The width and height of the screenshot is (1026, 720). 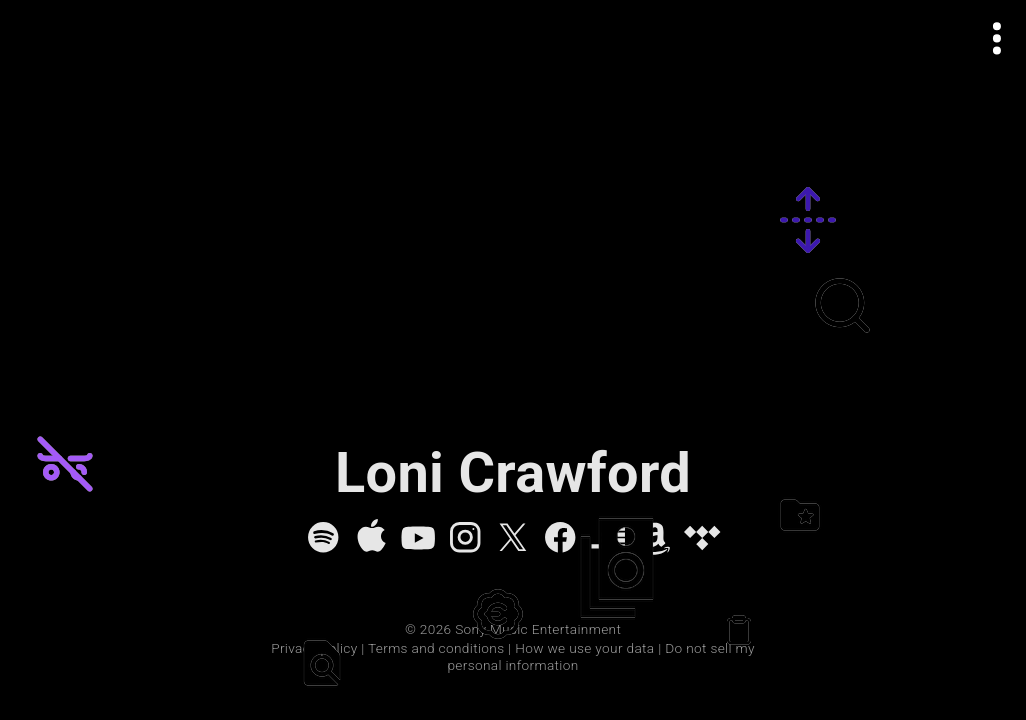 What do you see at coordinates (617, 568) in the screenshot?
I see `manage connected speaker devices` at bounding box center [617, 568].